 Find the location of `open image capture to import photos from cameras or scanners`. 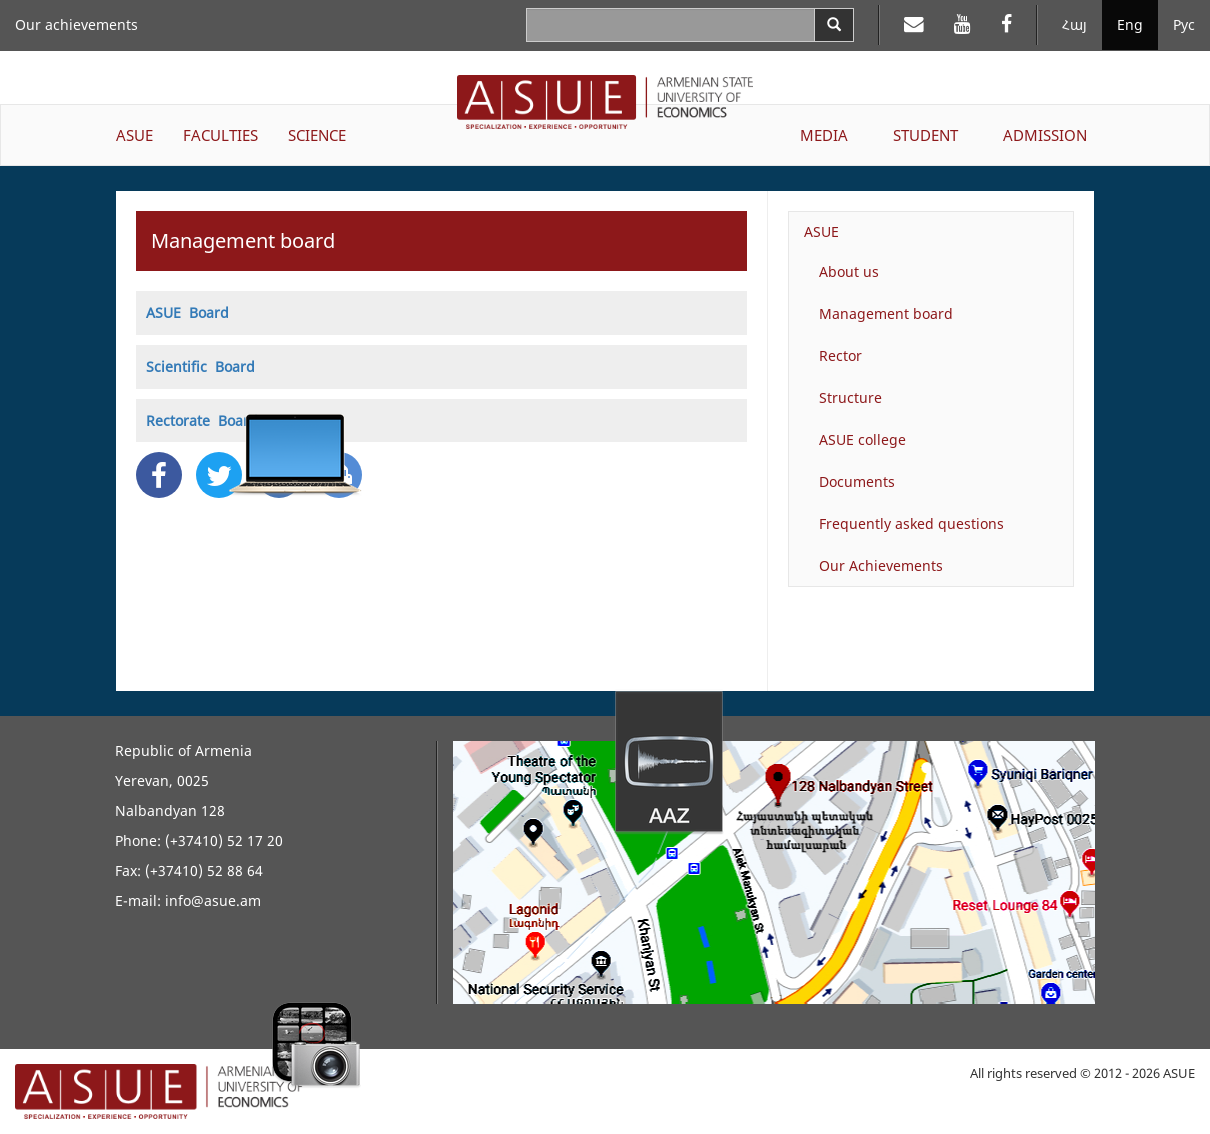

open image capture to import photos from cameras or scanners is located at coordinates (312, 1042).